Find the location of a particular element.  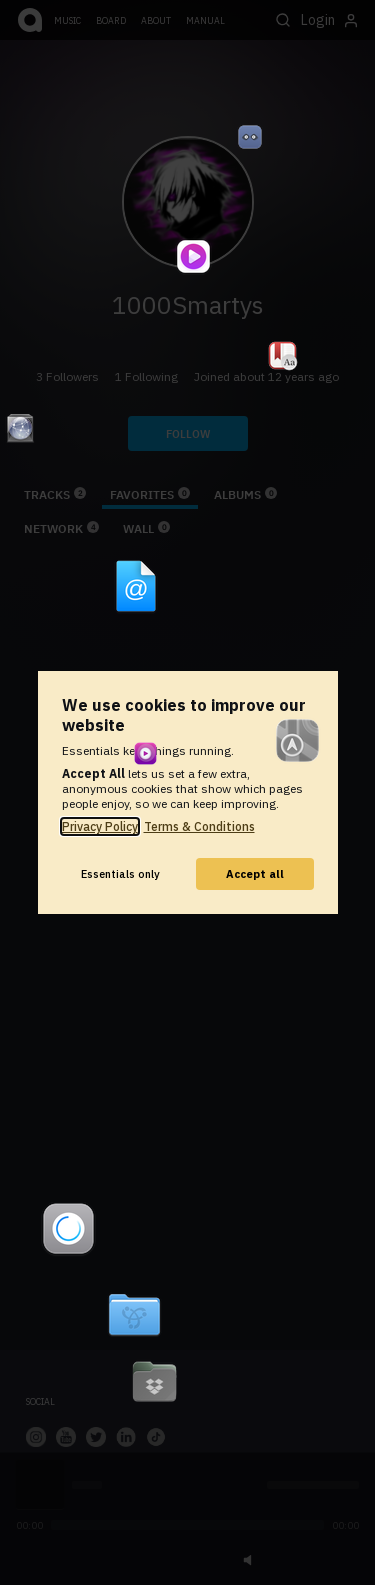

open mplayer media player app is located at coordinates (193, 256).